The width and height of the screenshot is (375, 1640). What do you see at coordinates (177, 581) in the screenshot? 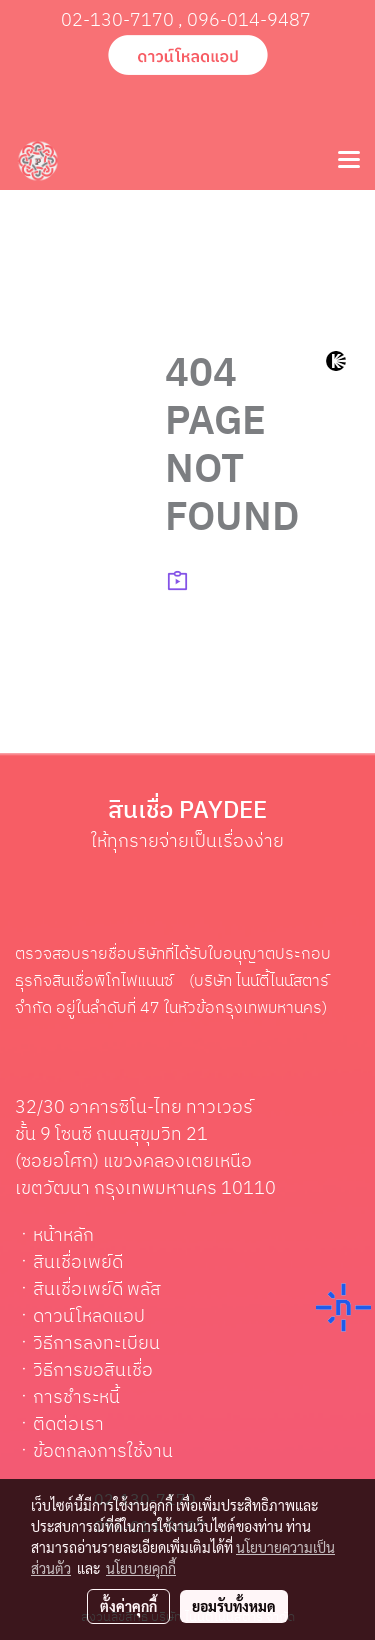
I see `start a presentation slideshow` at bounding box center [177, 581].